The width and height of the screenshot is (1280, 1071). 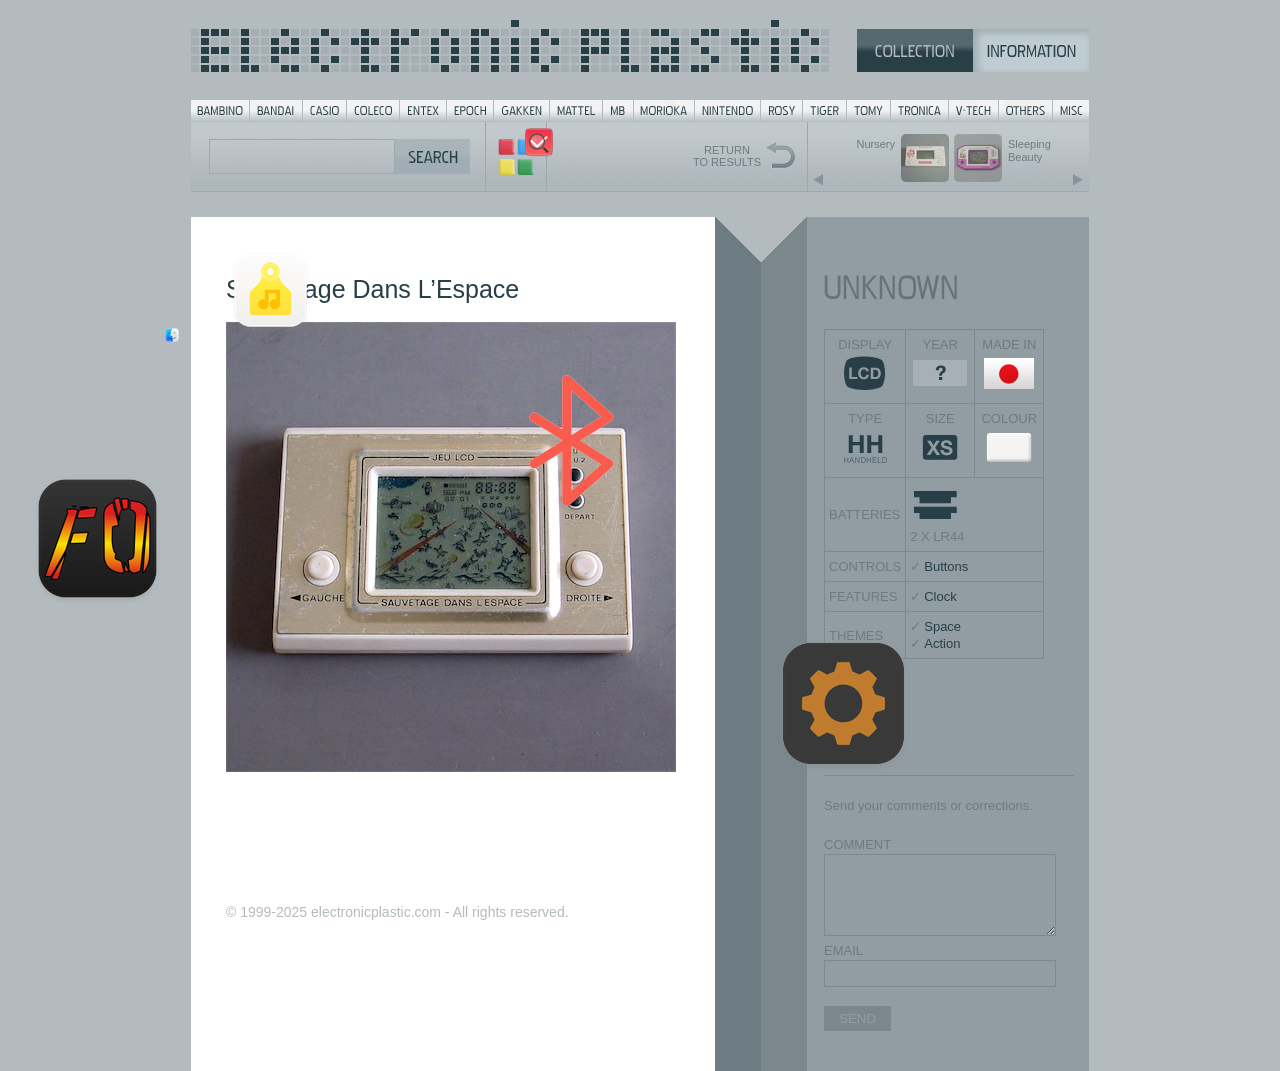 What do you see at coordinates (97, 538) in the screenshot?
I see `launch the flatout racing game` at bounding box center [97, 538].